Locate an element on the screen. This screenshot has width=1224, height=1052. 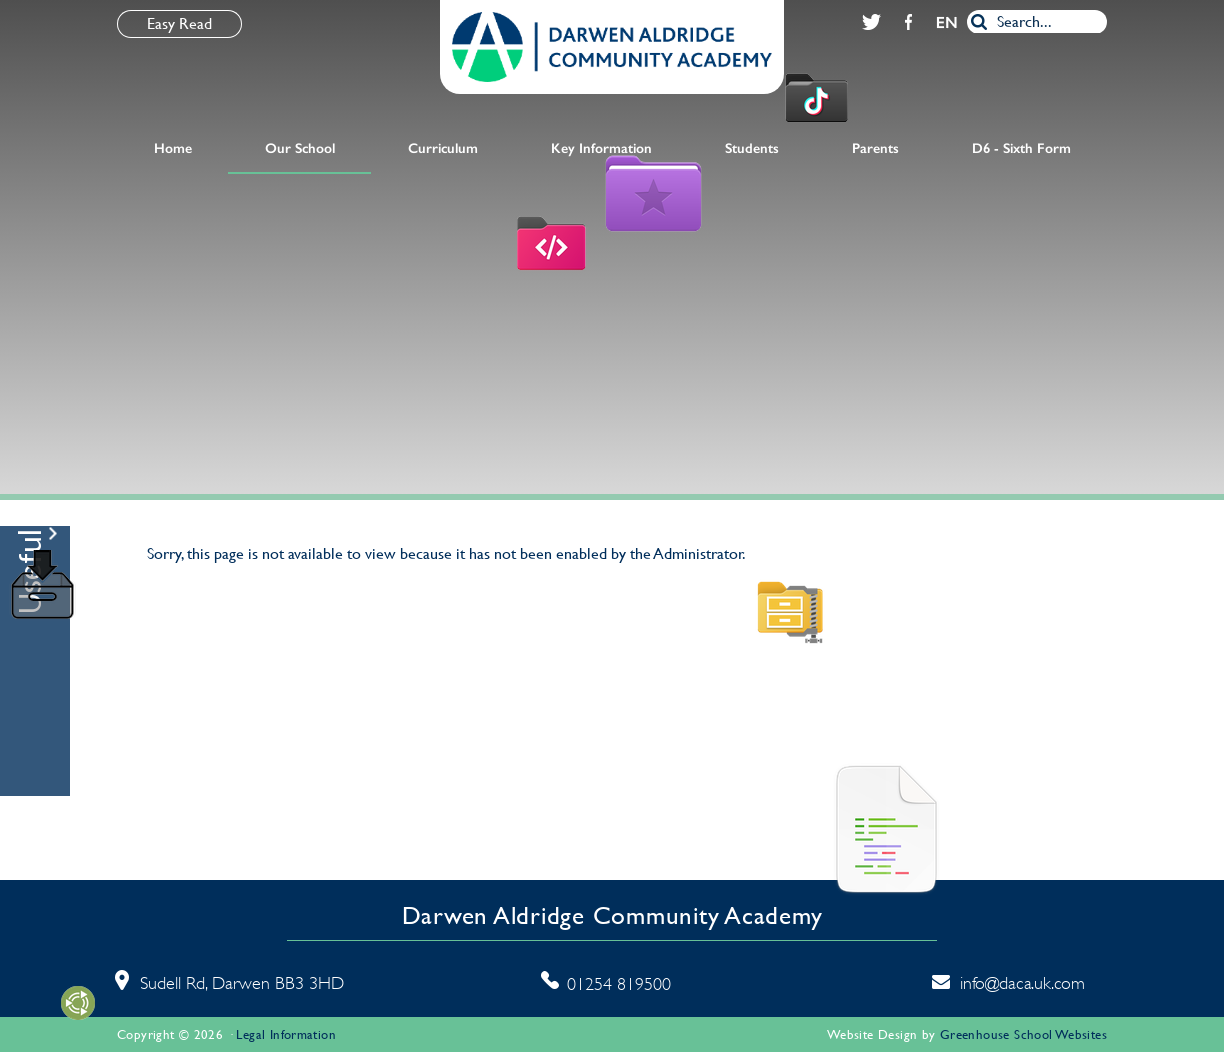
open folder containing TikTok downloads is located at coordinates (816, 99).